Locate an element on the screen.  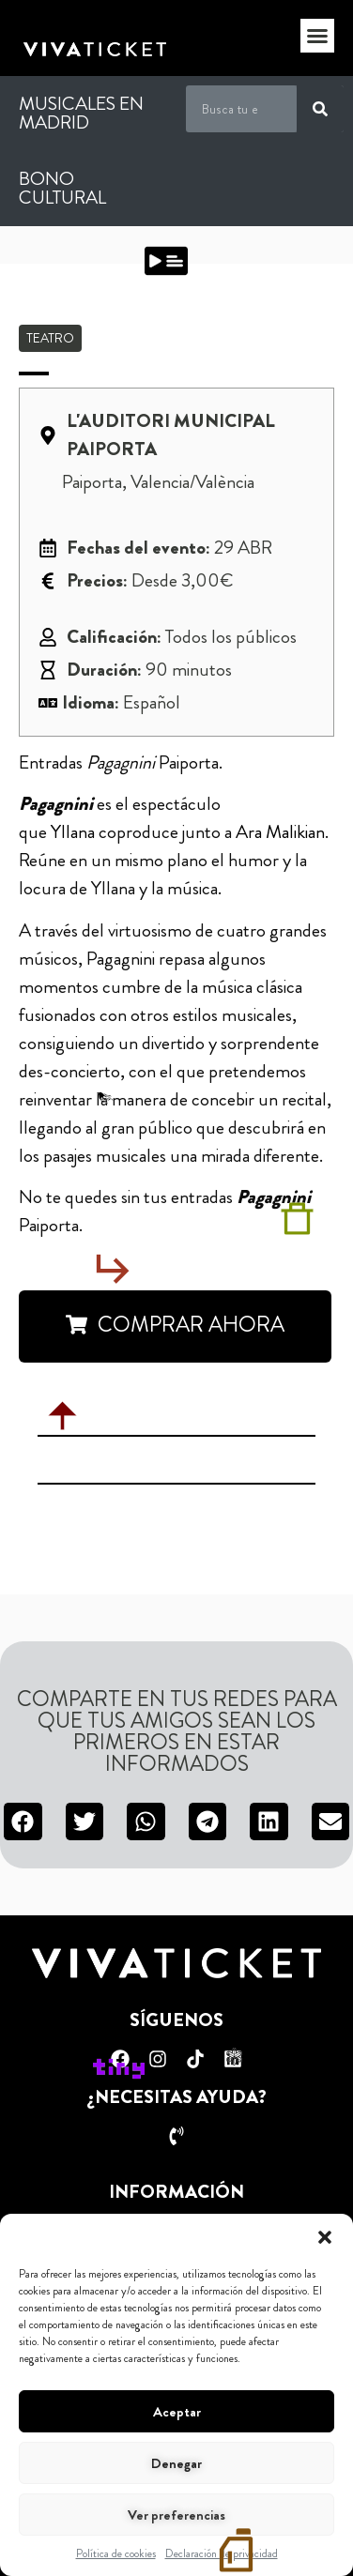
PreMiD logo - indicates Discord rich presence integration is located at coordinates (166, 261).